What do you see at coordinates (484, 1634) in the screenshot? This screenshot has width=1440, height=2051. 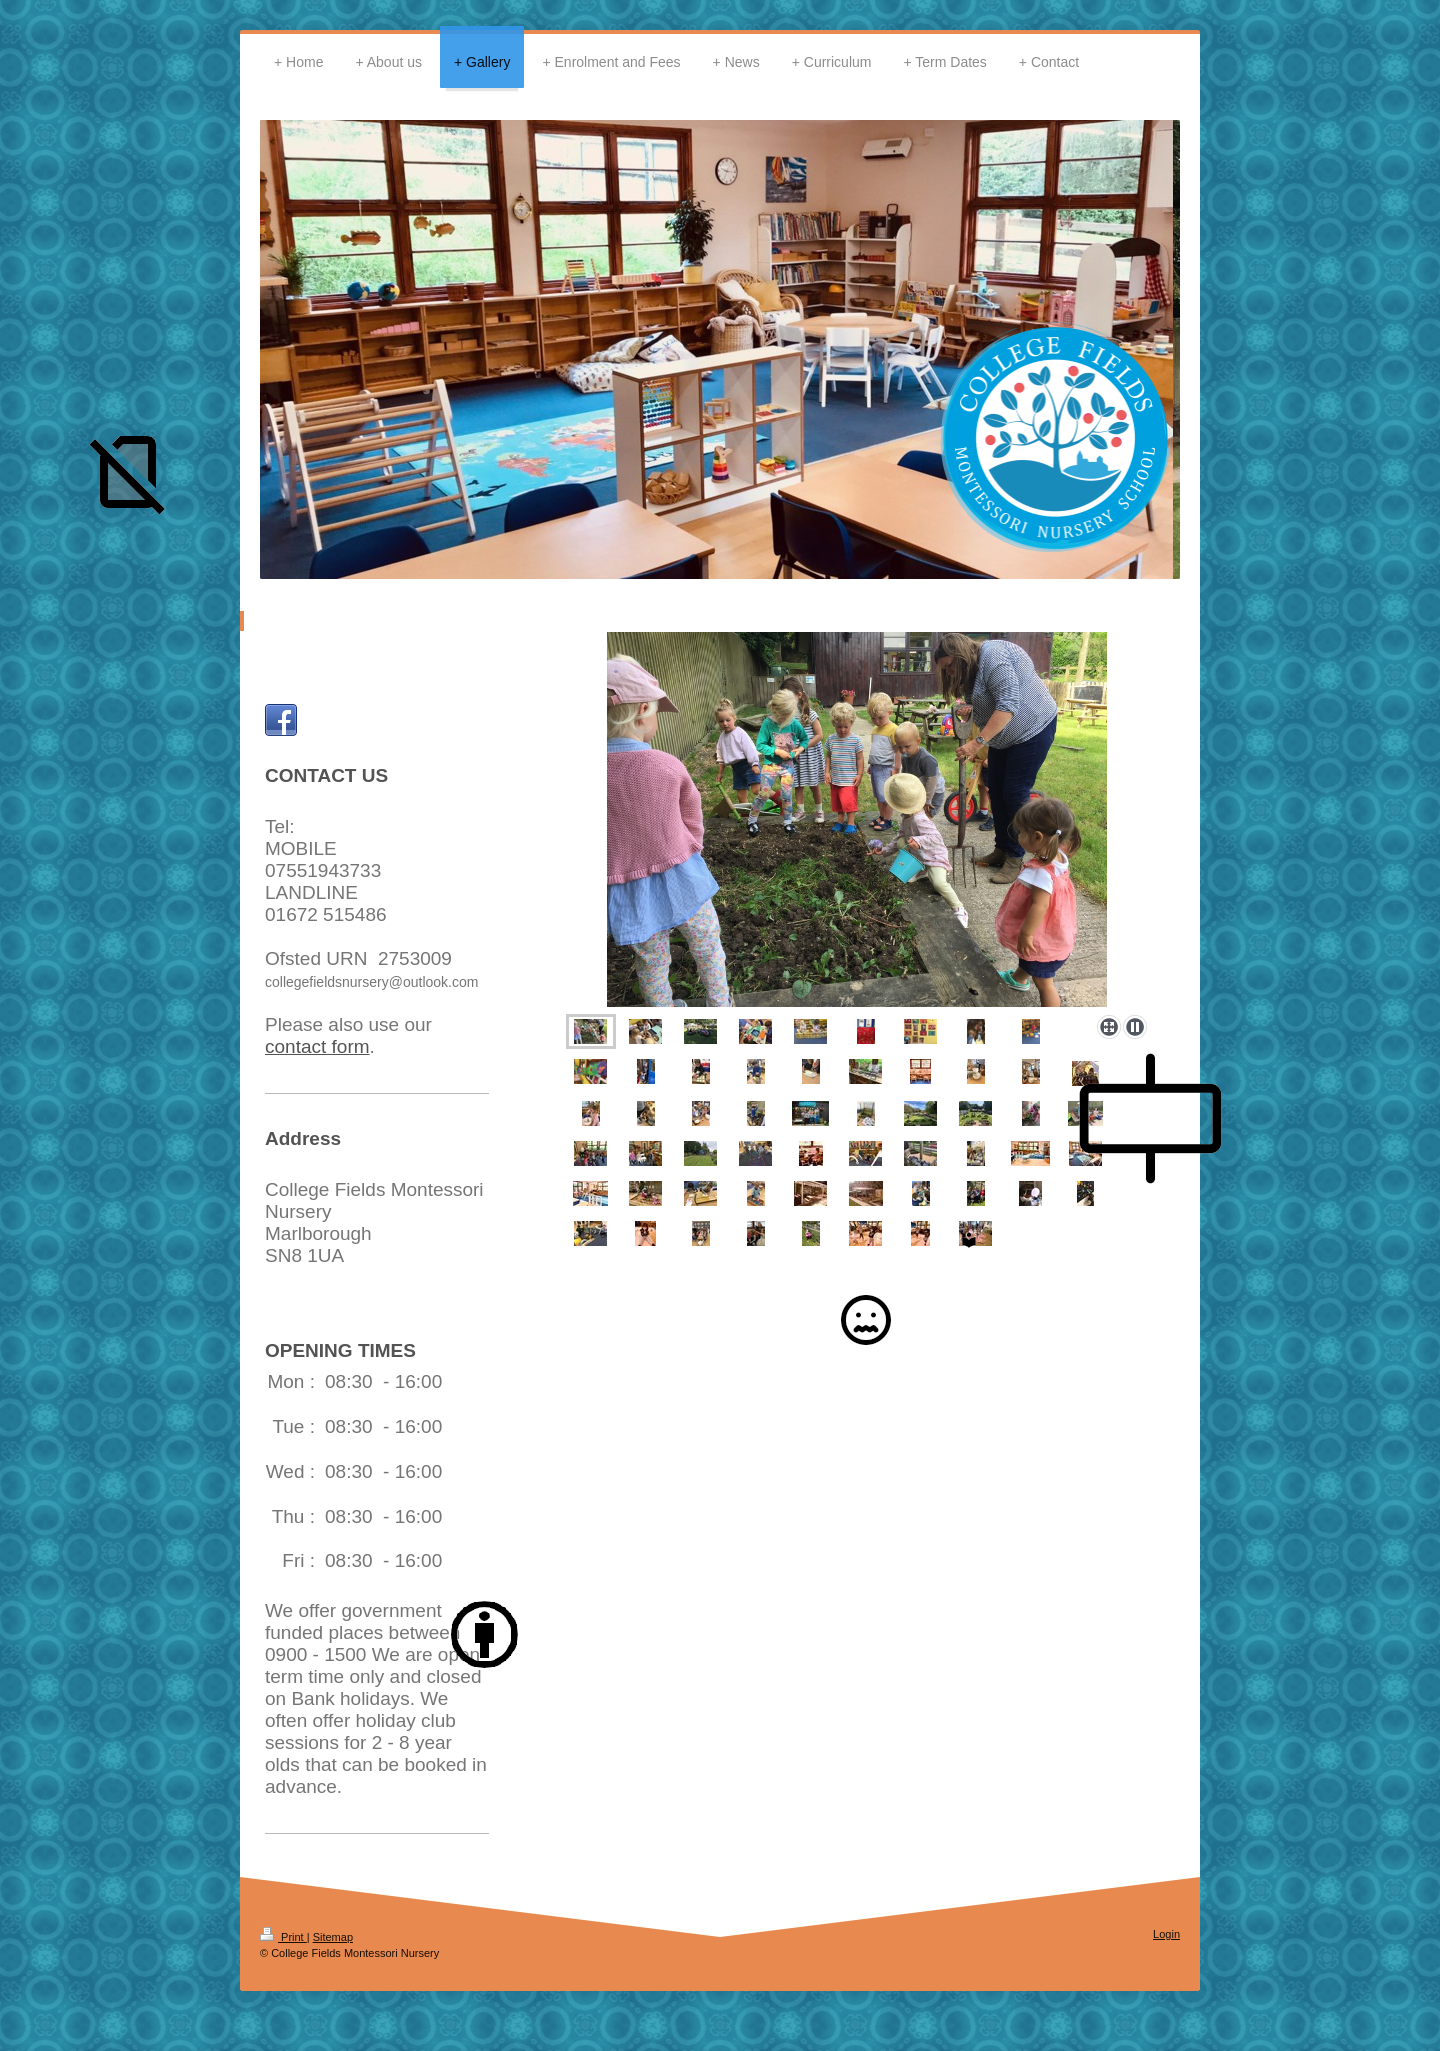 I see `view attribution or credit information` at bounding box center [484, 1634].